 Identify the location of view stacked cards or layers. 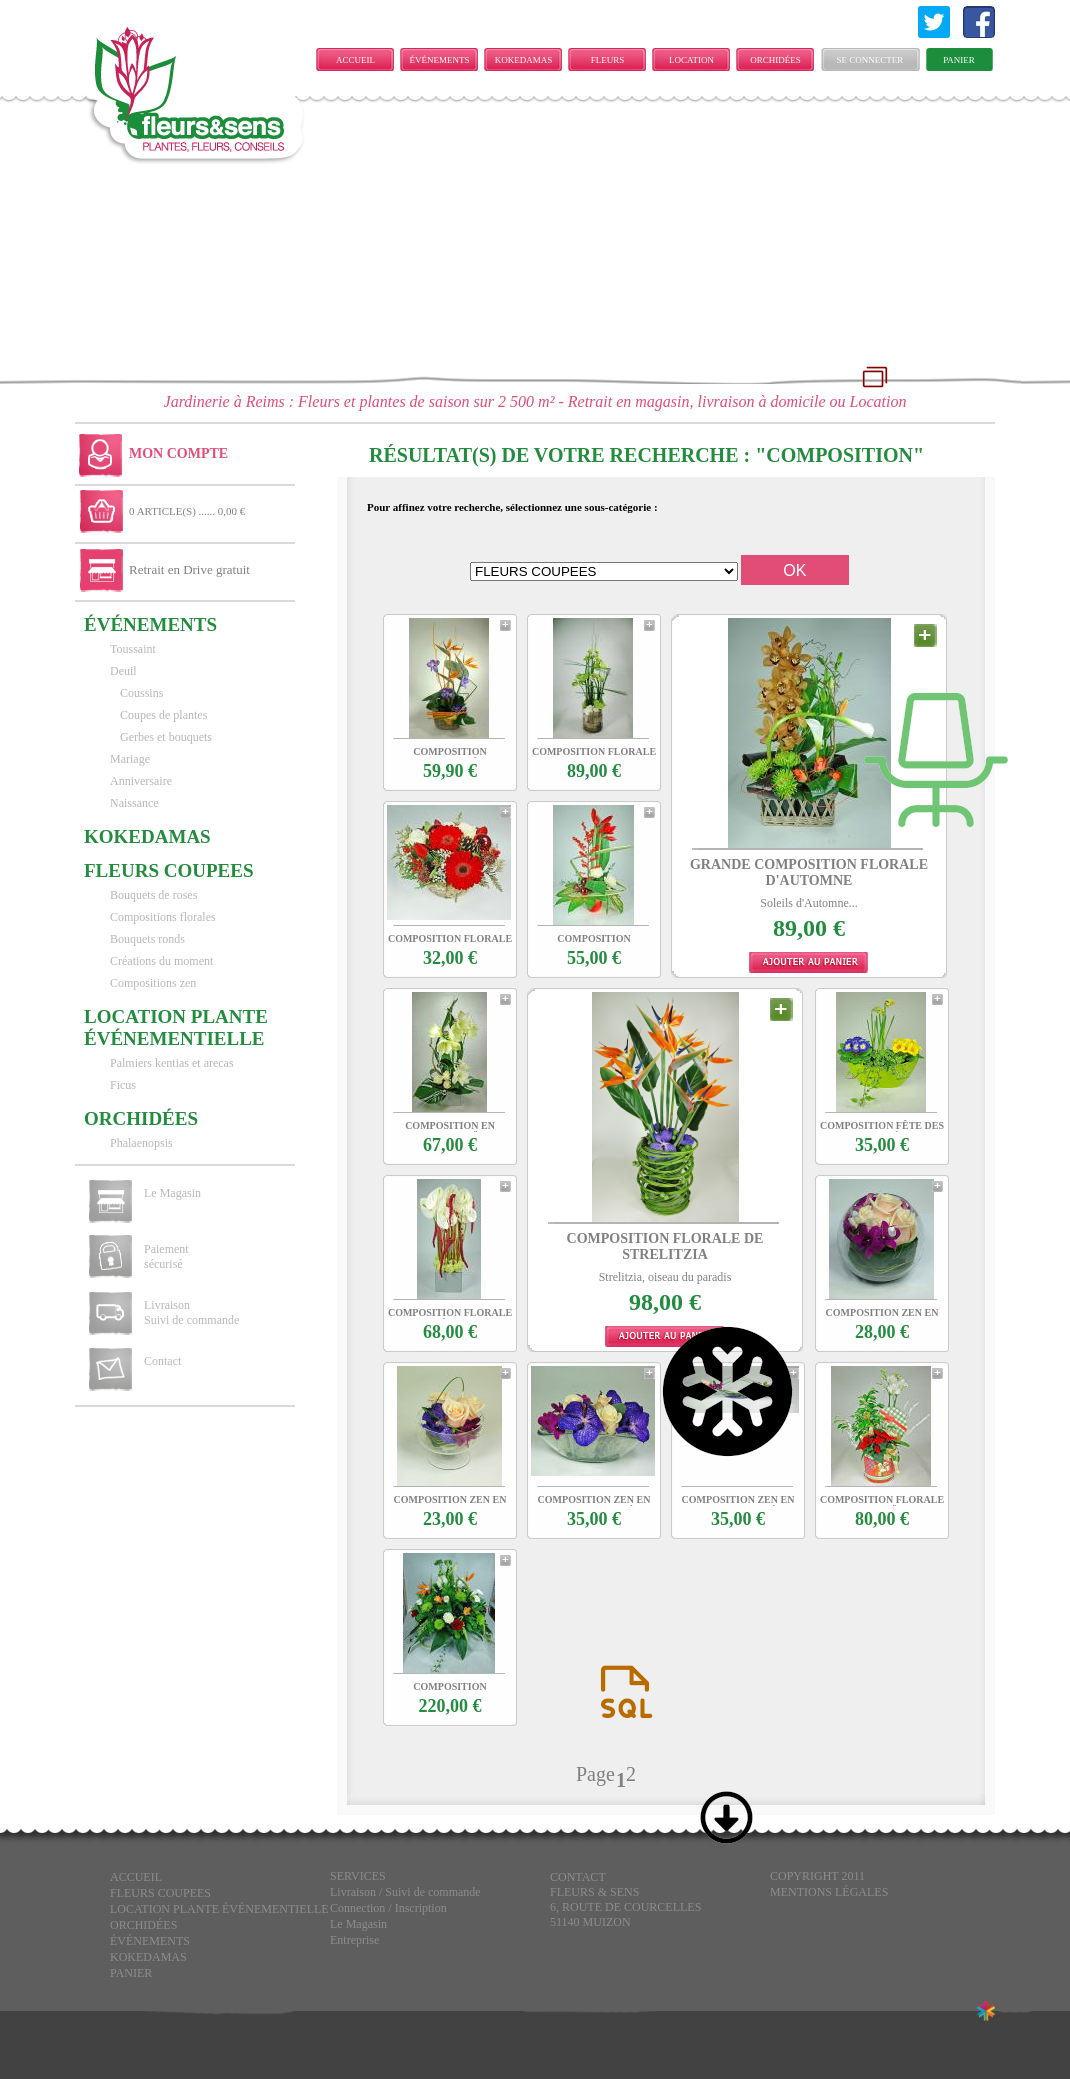
(875, 377).